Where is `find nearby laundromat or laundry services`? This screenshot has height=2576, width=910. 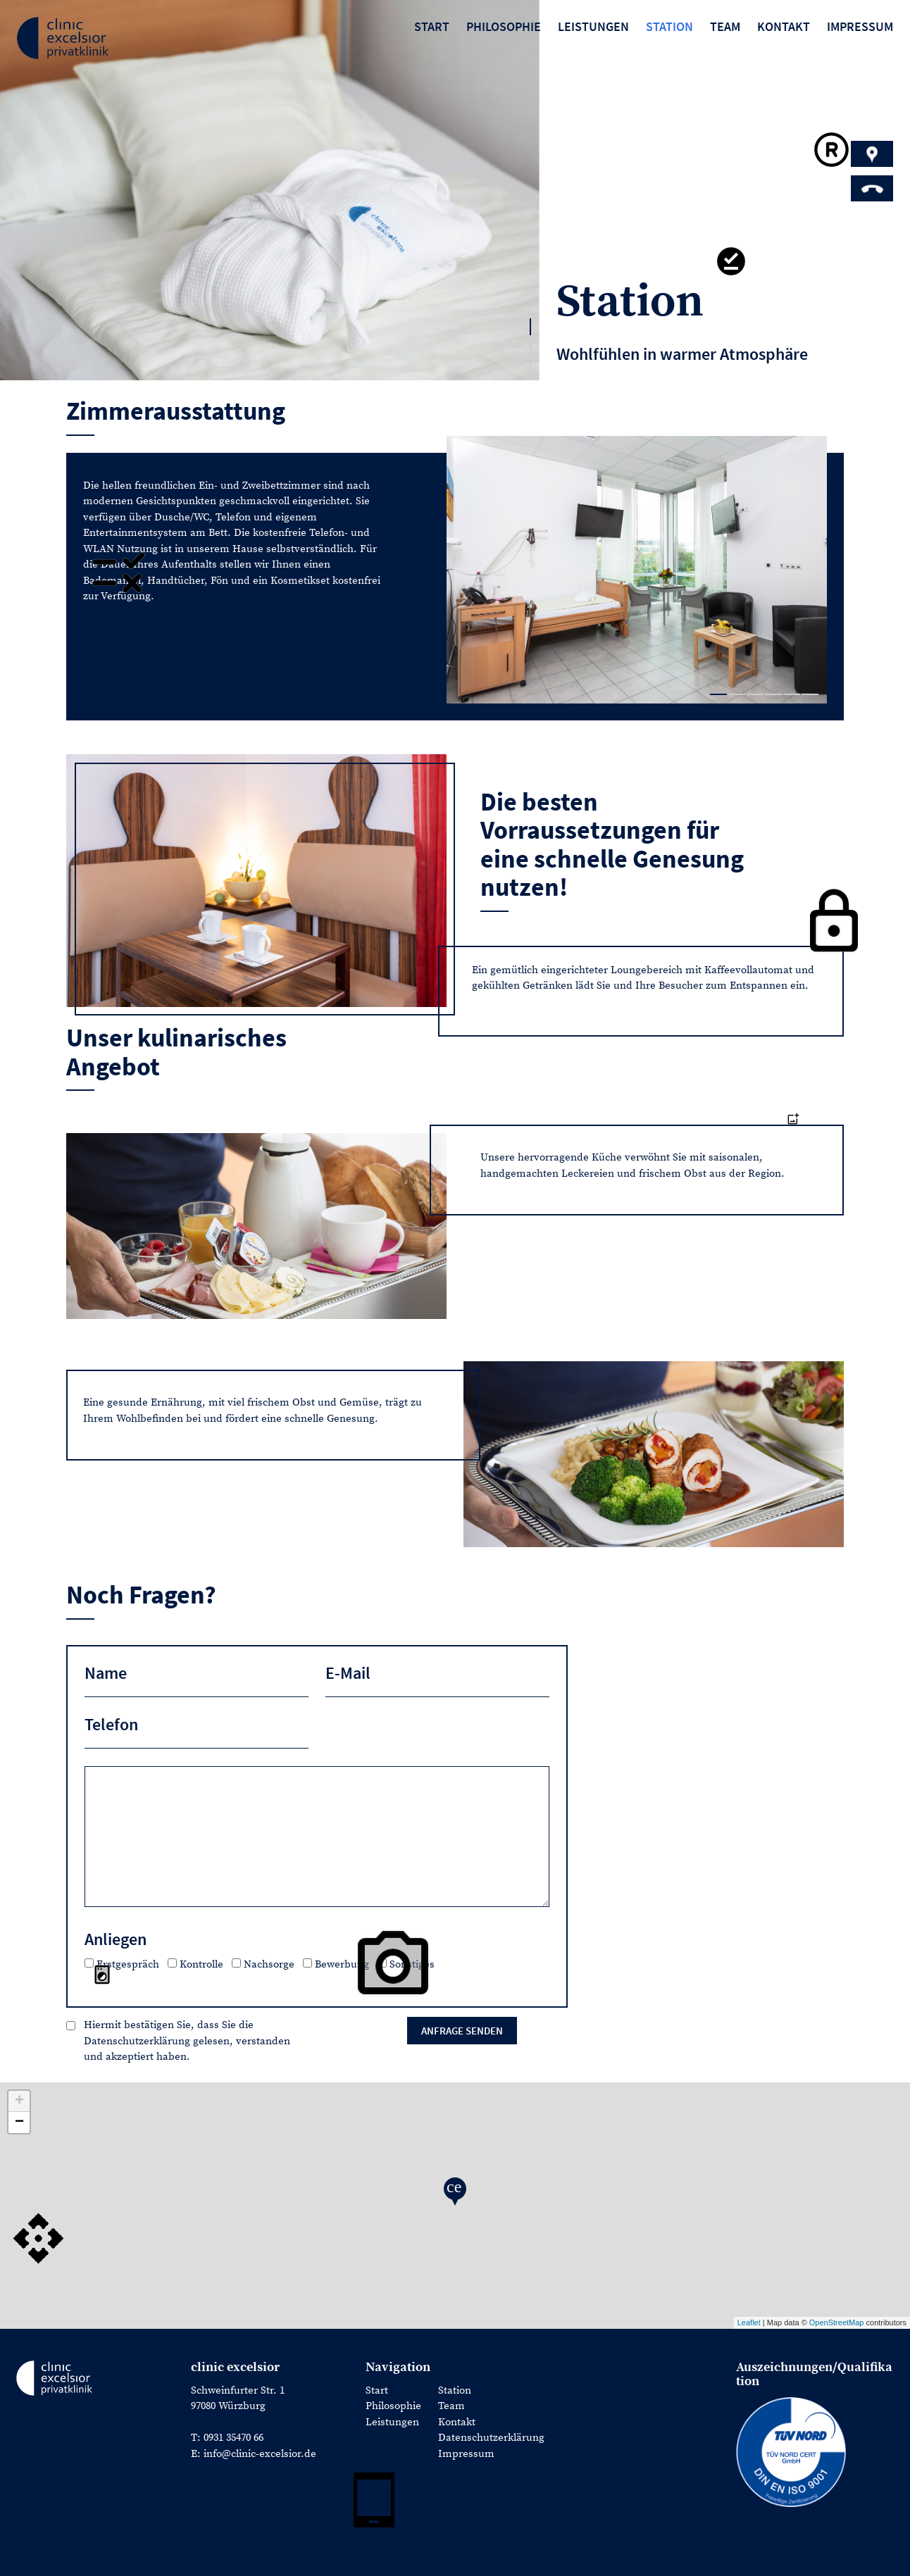
find nearby laundromat or laundry services is located at coordinates (102, 1975).